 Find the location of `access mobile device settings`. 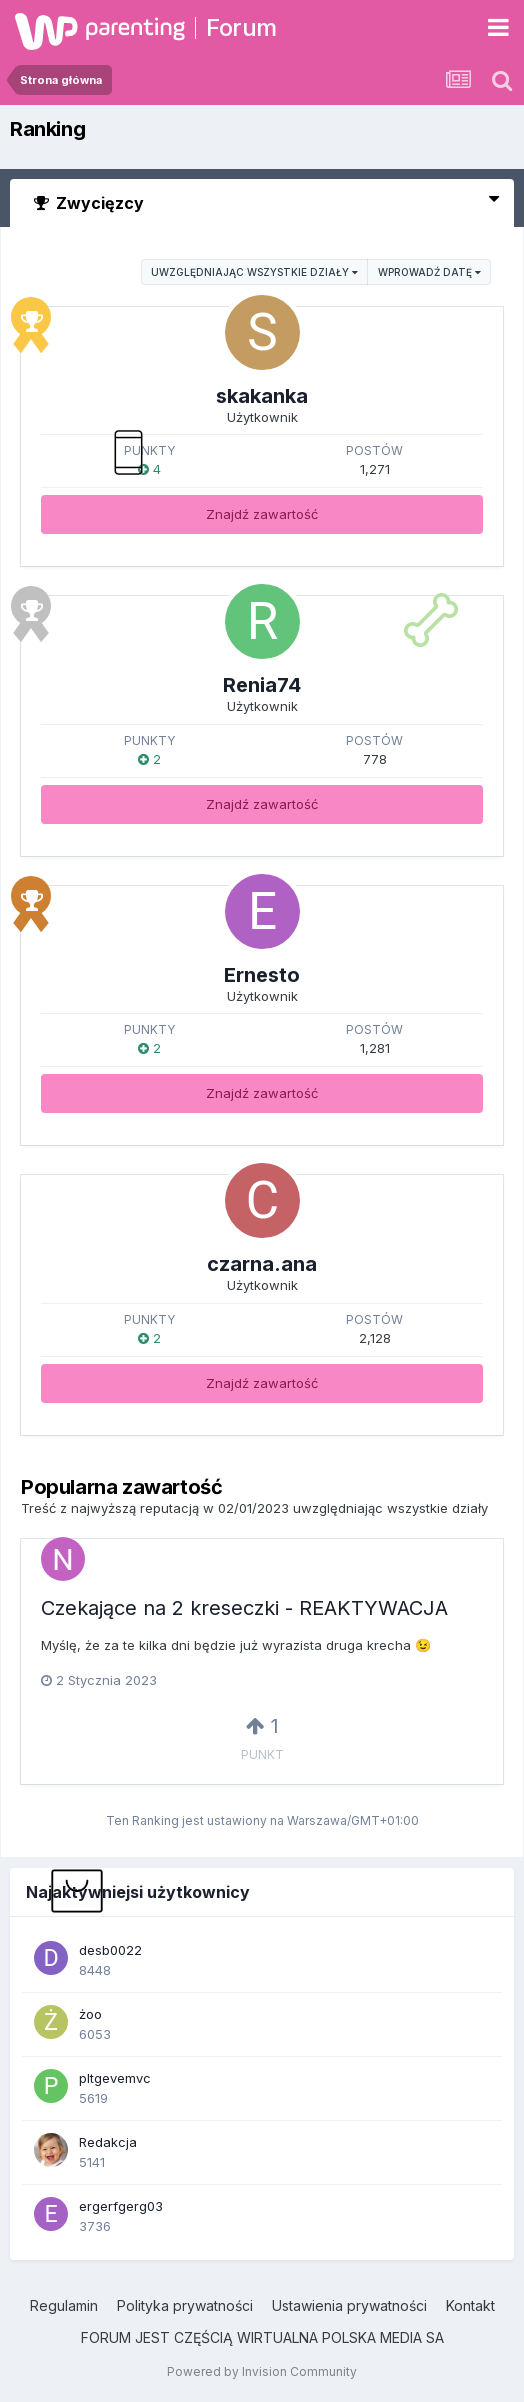

access mobile device settings is located at coordinates (128, 452).